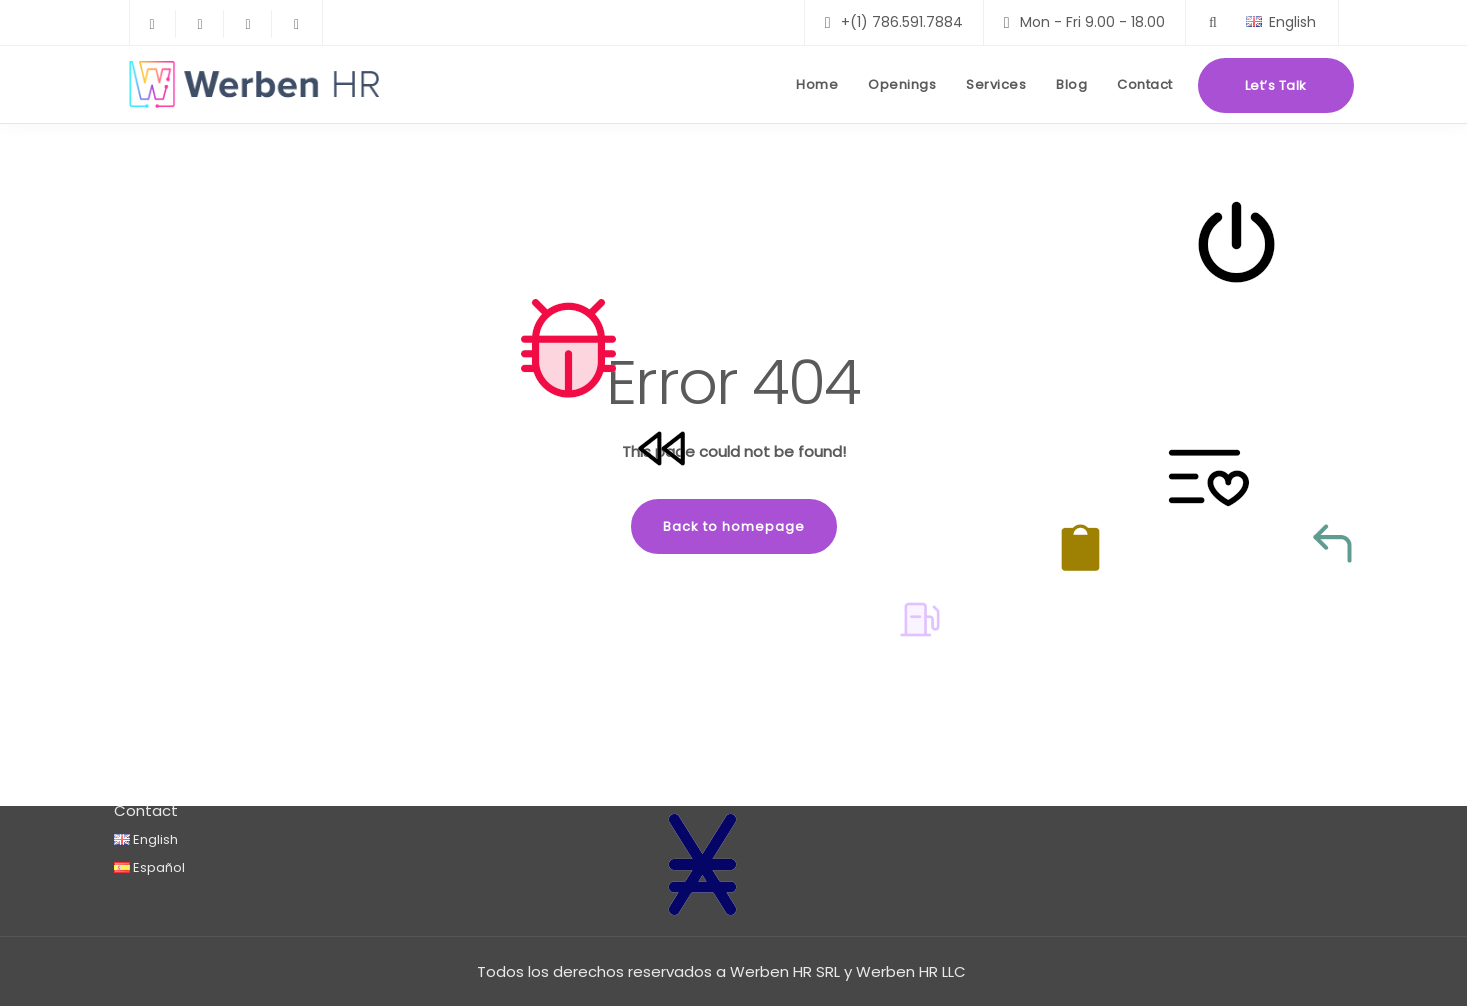 The width and height of the screenshot is (1467, 1006). I want to click on rewind or skip backward in media playback, so click(661, 448).